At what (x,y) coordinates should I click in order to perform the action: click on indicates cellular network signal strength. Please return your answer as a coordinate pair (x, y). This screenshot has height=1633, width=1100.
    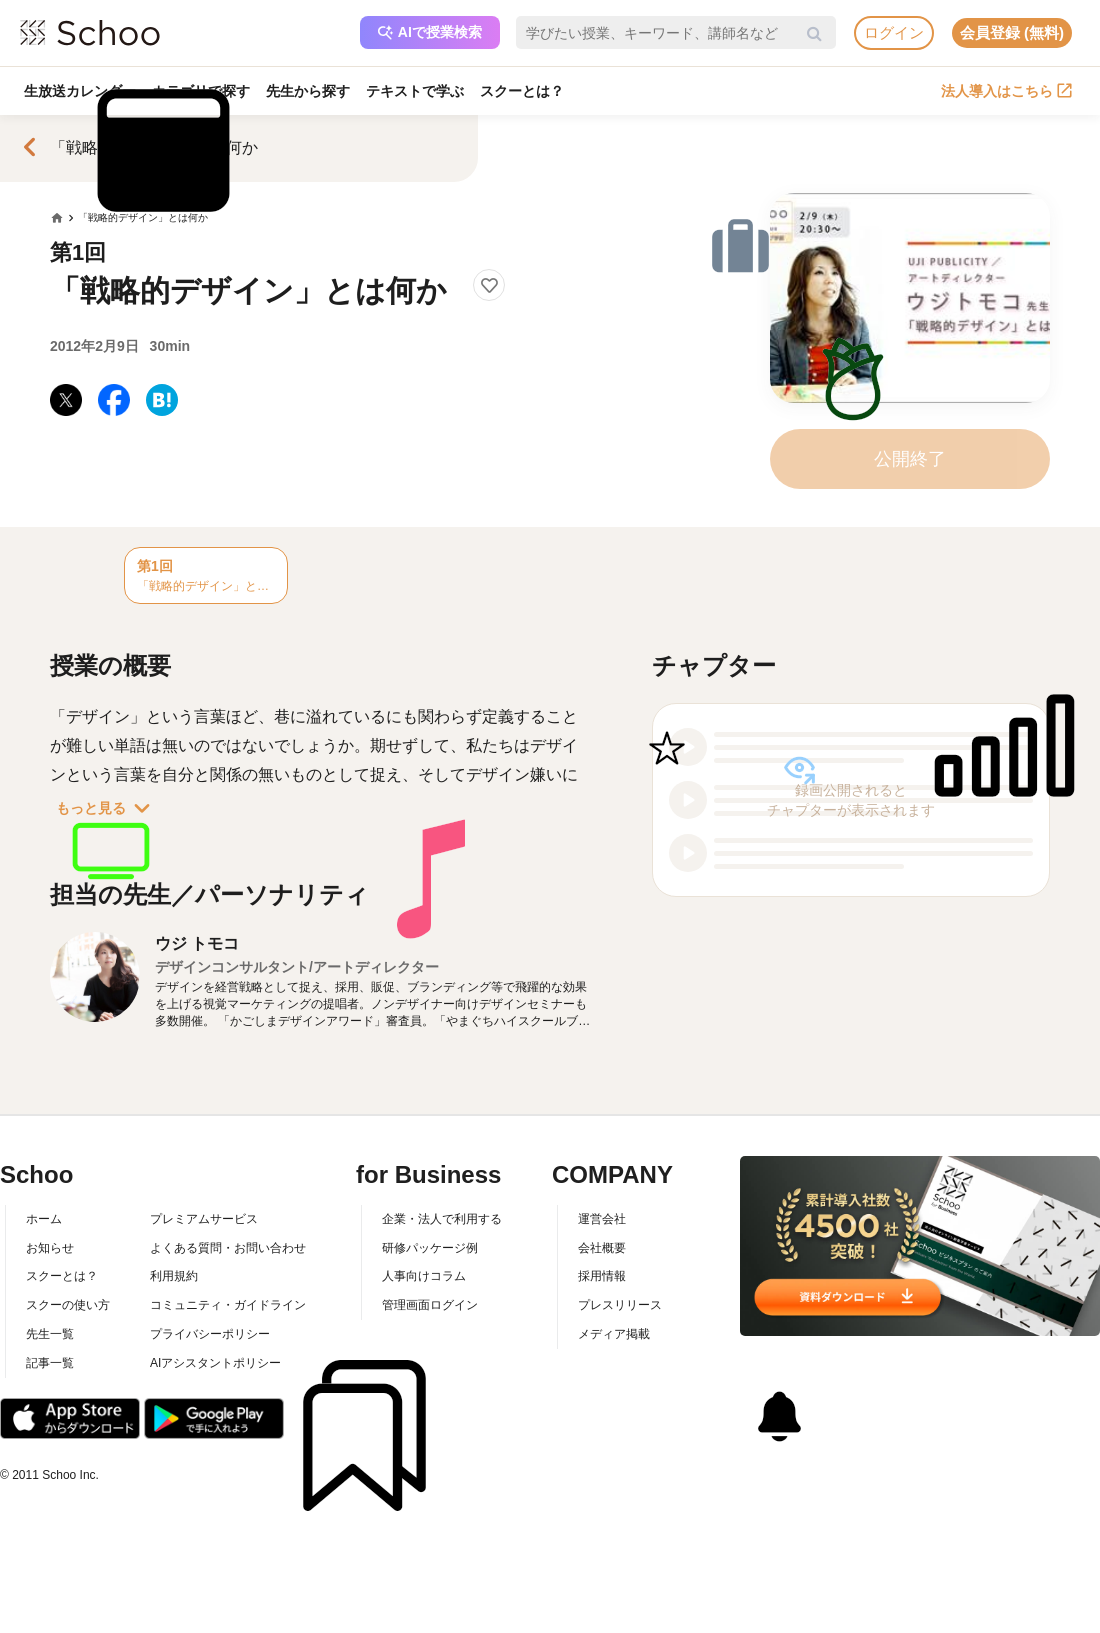
    Looking at the image, I should click on (1004, 745).